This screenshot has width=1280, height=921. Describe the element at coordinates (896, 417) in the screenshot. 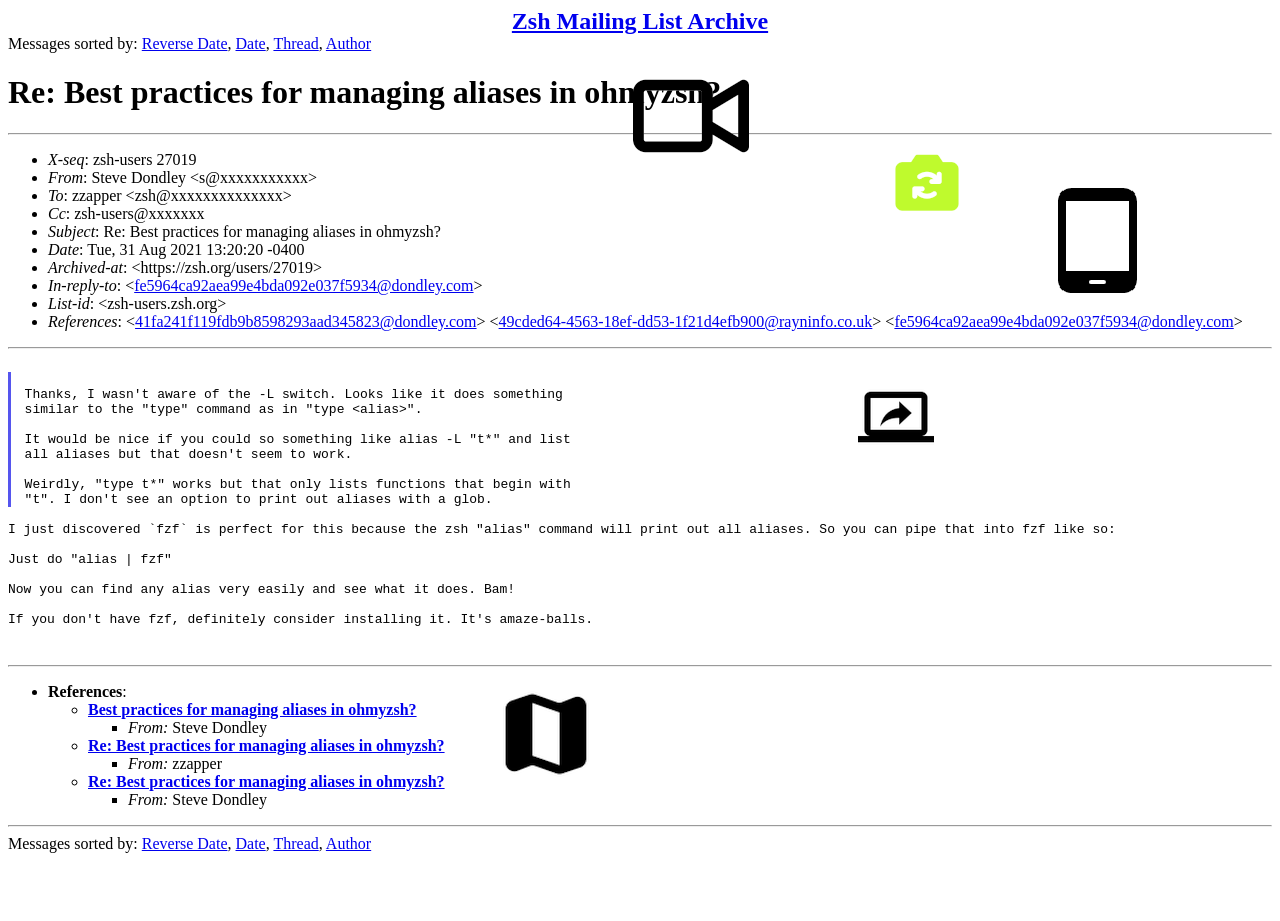

I see `start sharing your screen` at that location.